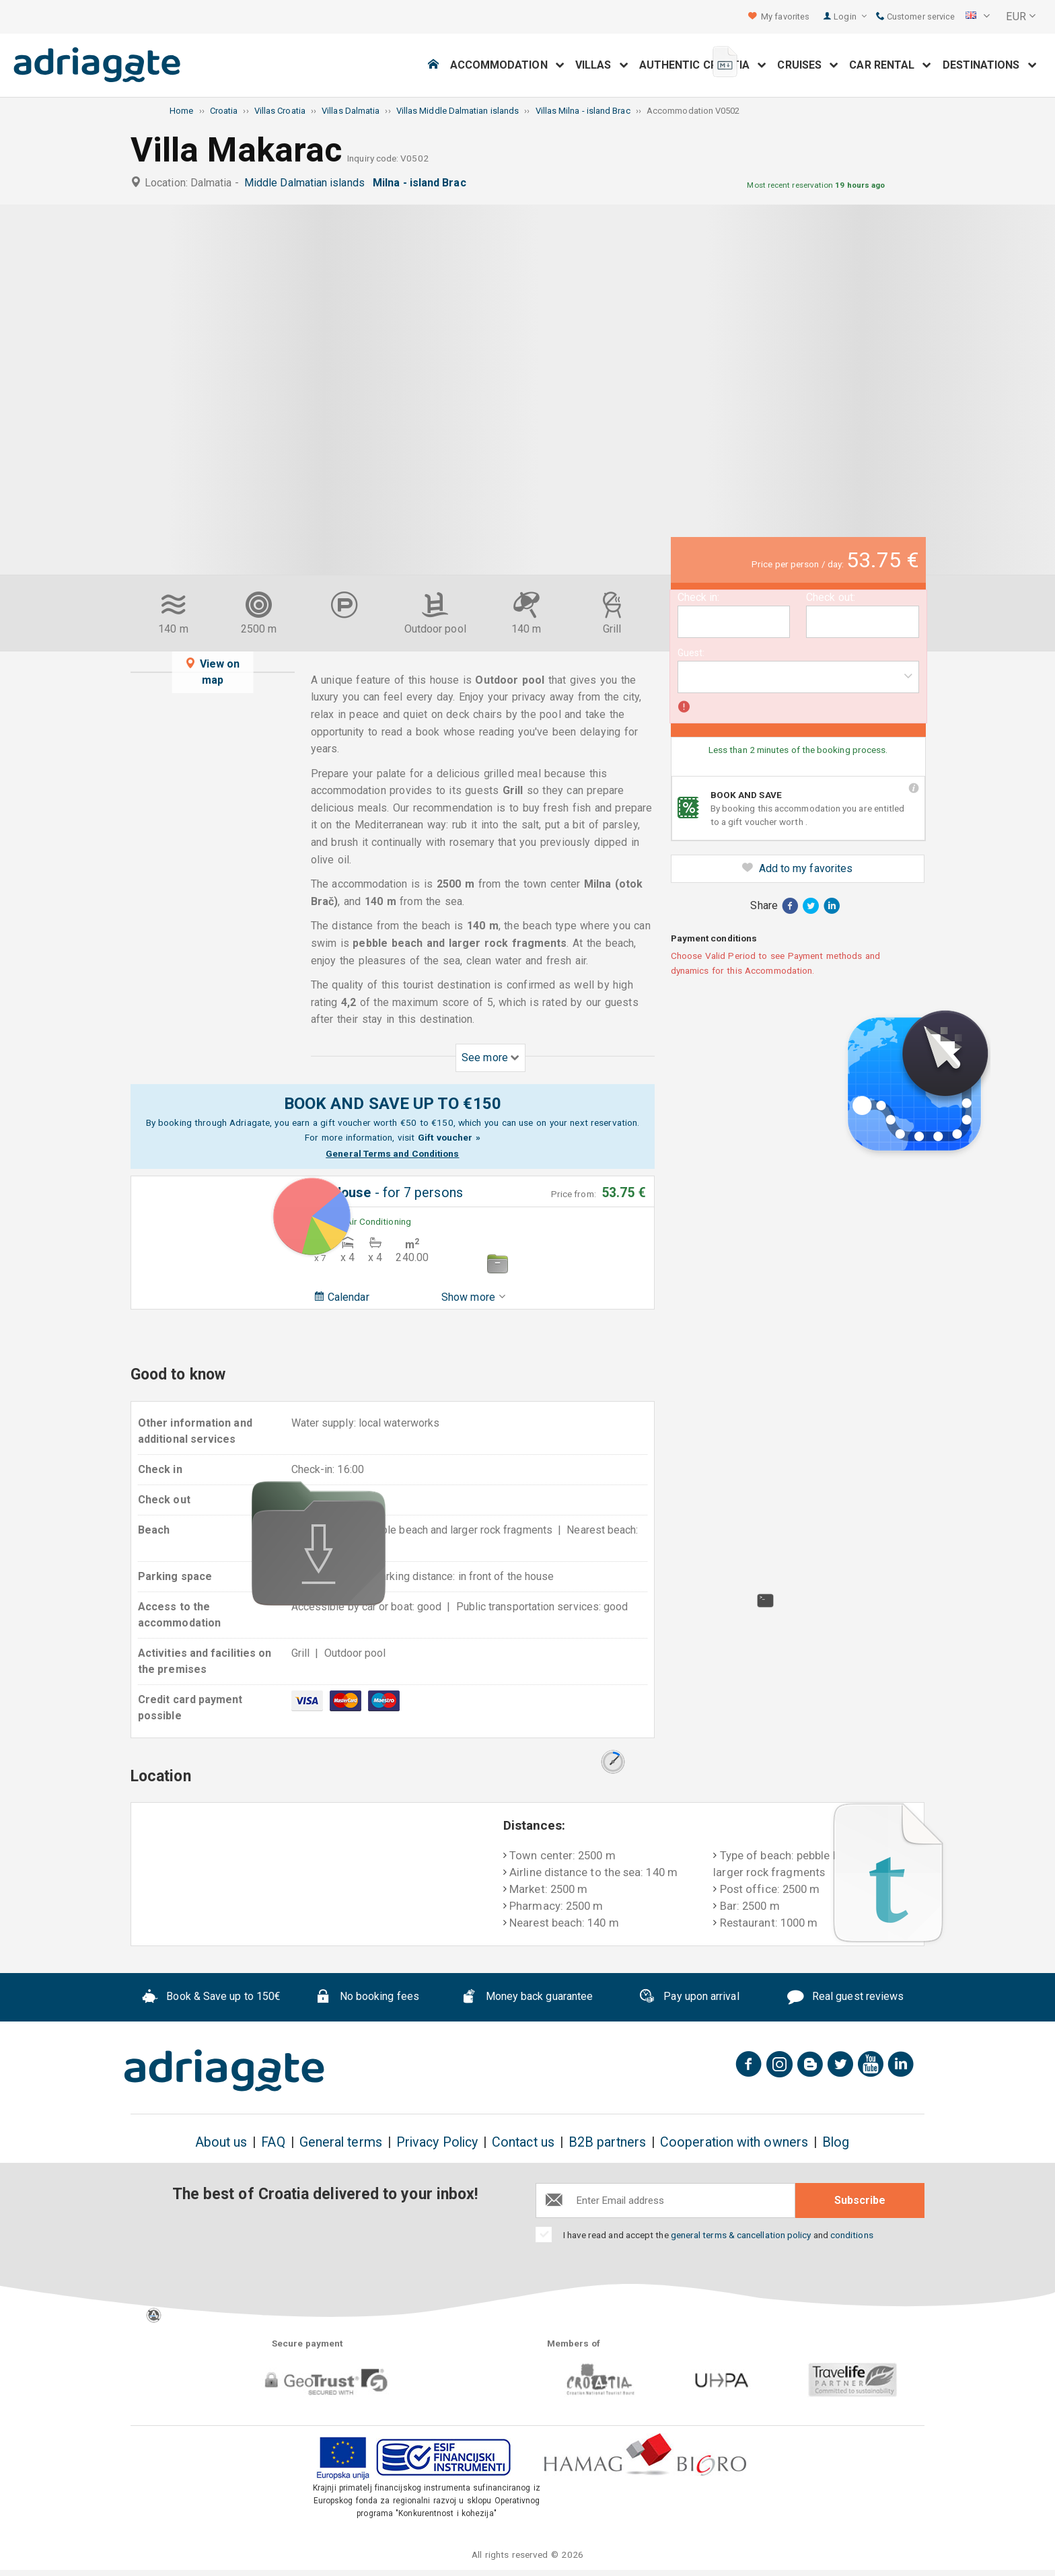 The image size is (1055, 2576). I want to click on a typst document file, so click(888, 1873).